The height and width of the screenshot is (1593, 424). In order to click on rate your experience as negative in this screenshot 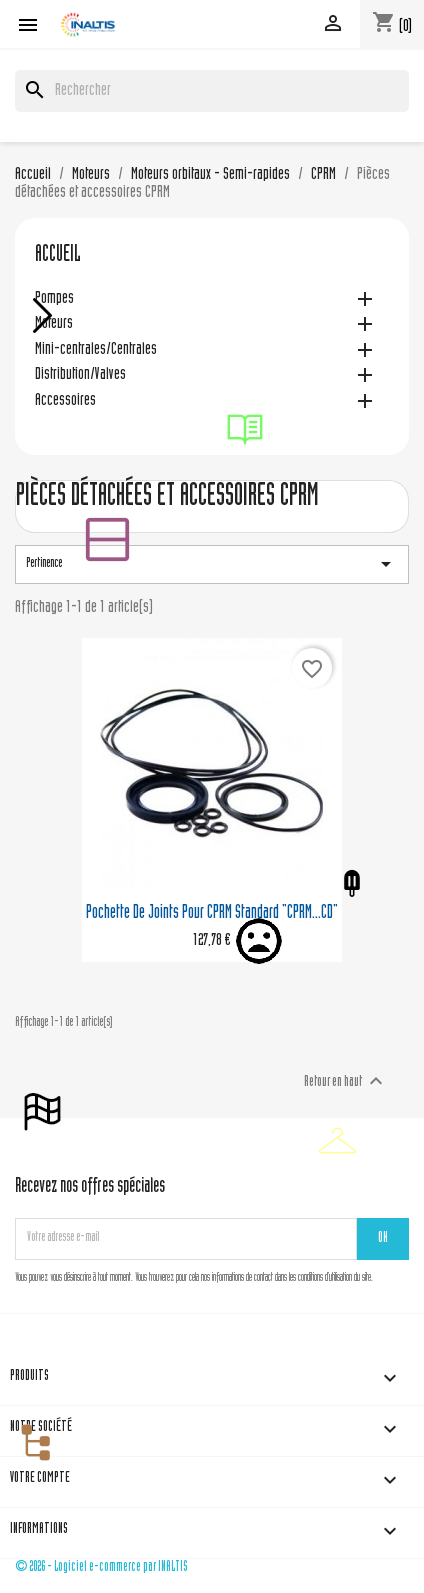, I will do `click(259, 941)`.